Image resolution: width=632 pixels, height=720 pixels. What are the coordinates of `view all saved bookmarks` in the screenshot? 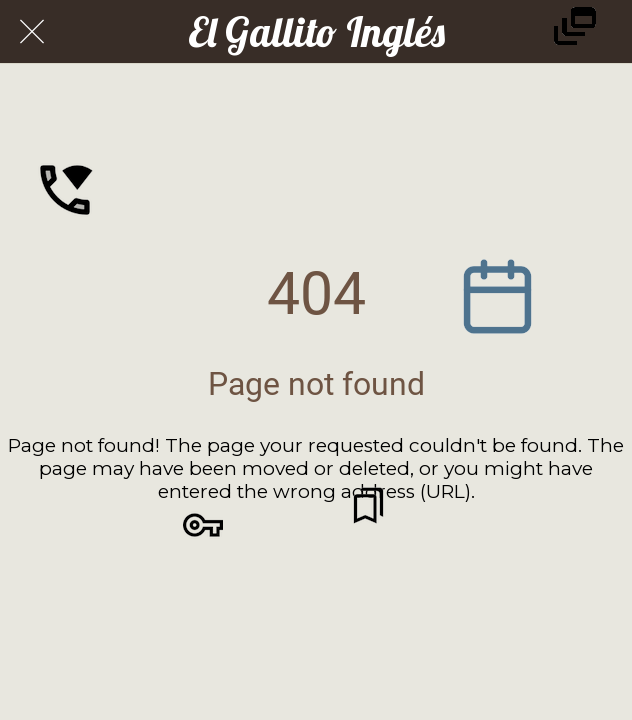 It's located at (368, 505).